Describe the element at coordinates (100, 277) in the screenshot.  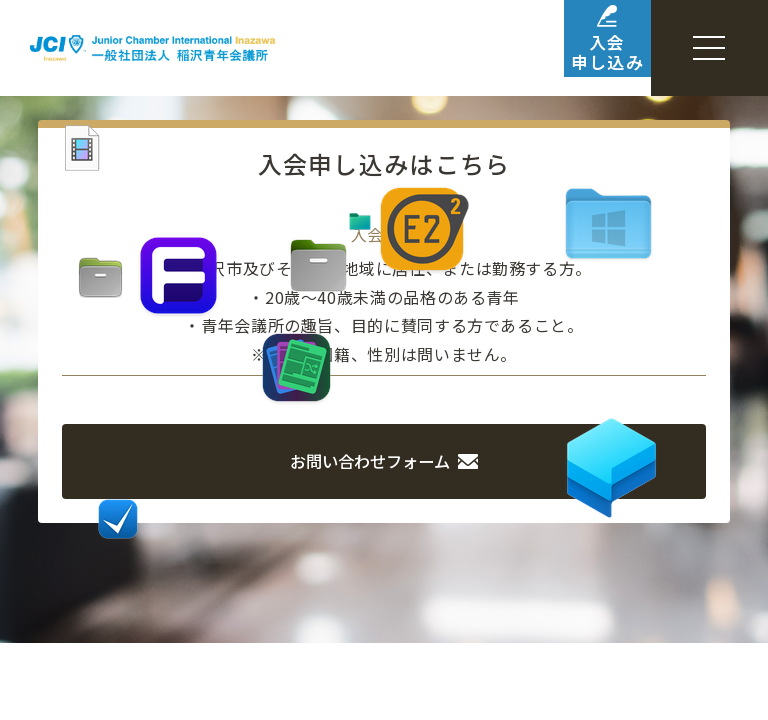
I see `open the file manager application` at that location.